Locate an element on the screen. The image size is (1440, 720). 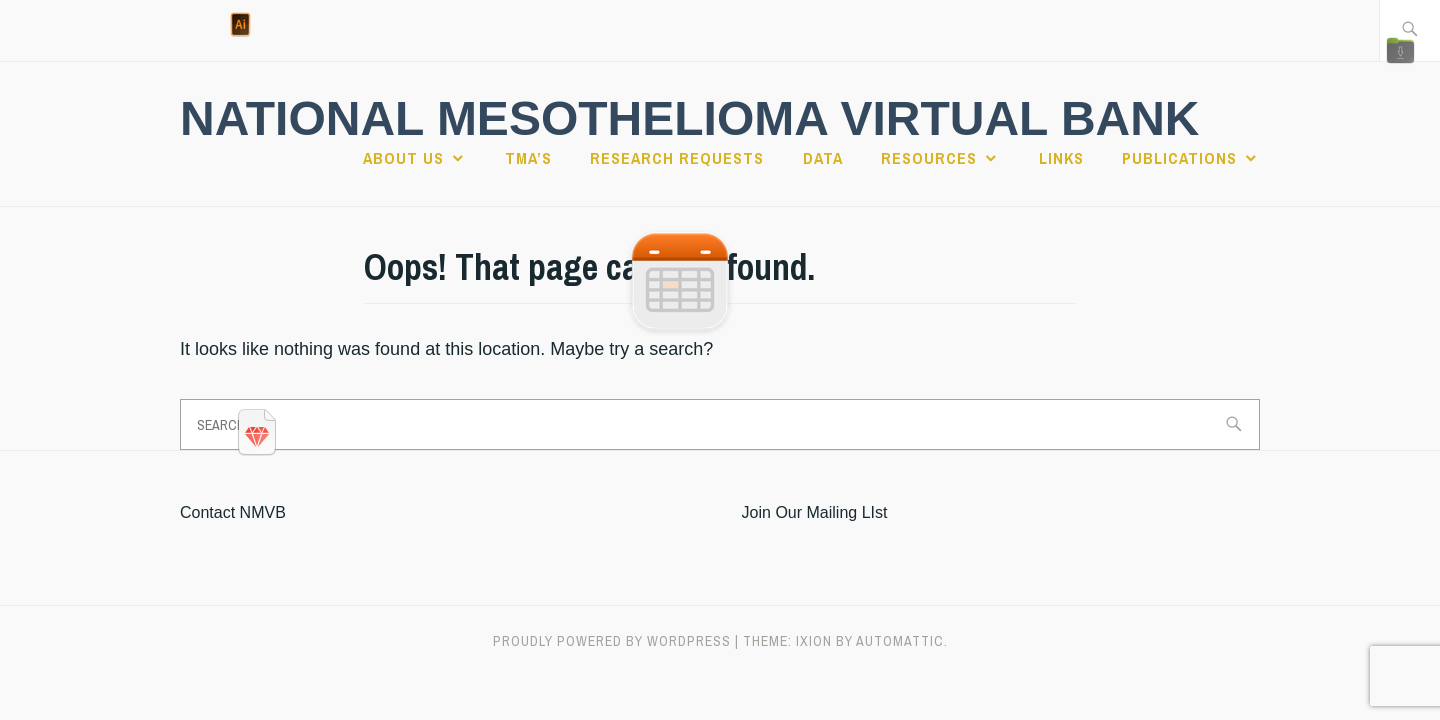
open calendar and tasks preferences is located at coordinates (680, 283).